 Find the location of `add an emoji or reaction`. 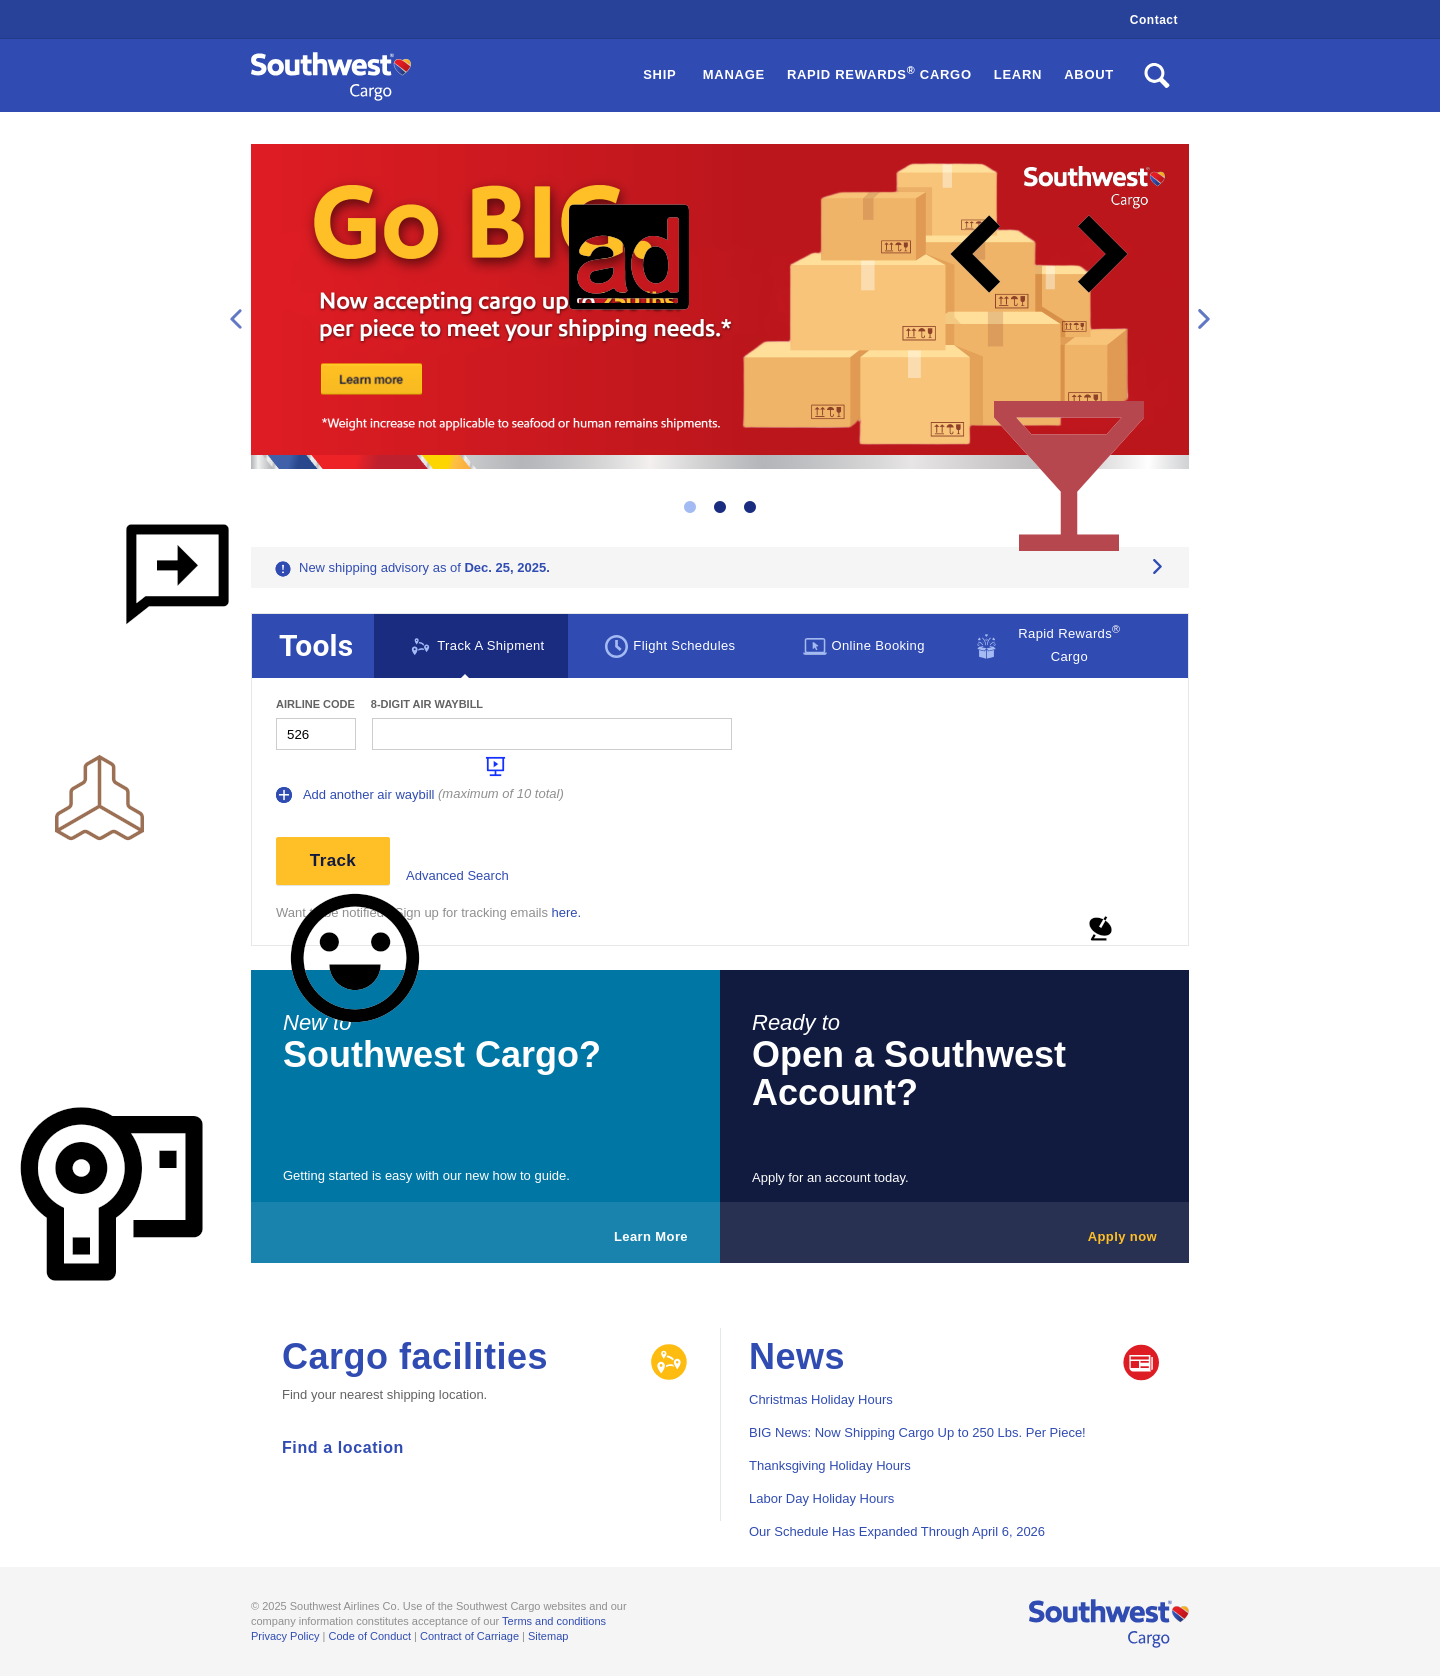

add an emoji or reaction is located at coordinates (355, 958).